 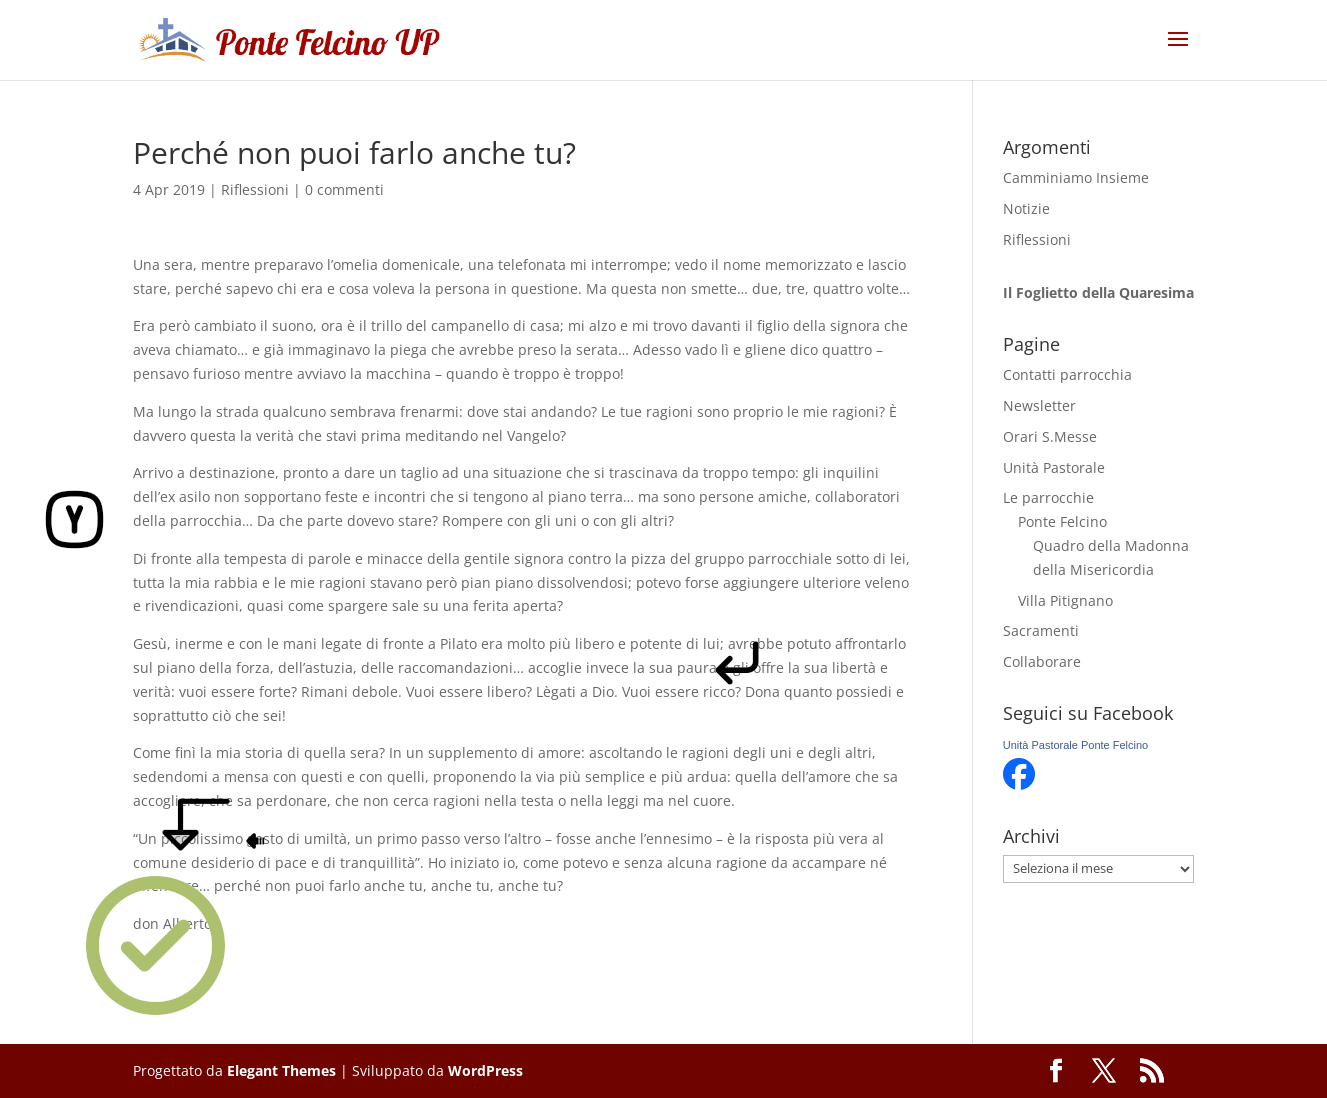 What do you see at coordinates (193, 819) in the screenshot?
I see `go back and down in navigation` at bounding box center [193, 819].